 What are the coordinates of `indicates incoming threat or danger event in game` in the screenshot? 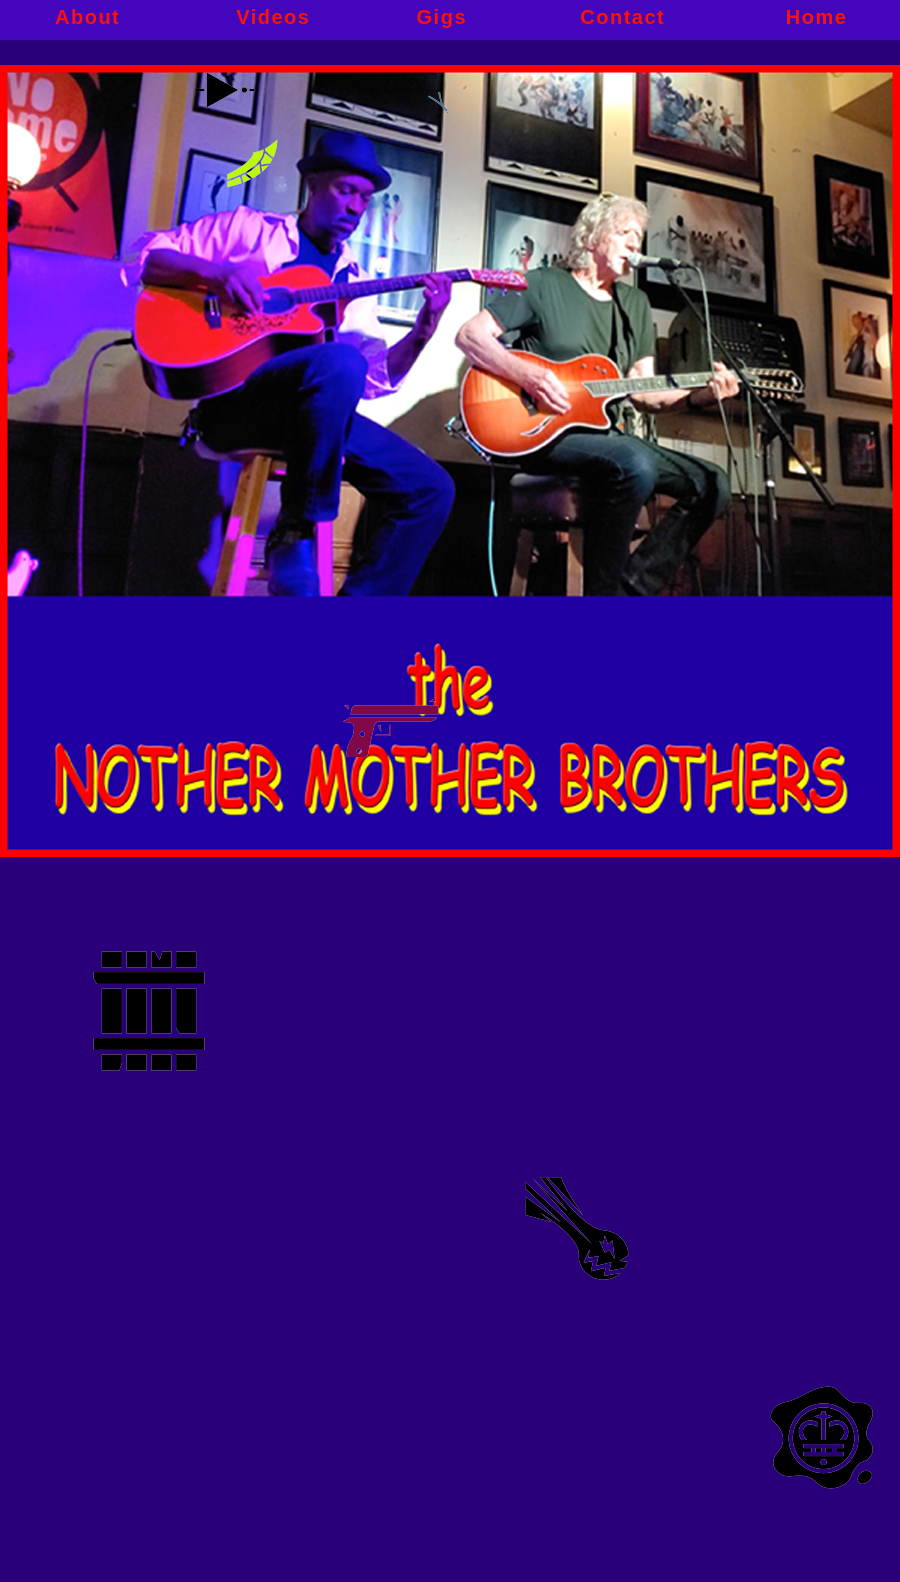 It's located at (577, 1229).